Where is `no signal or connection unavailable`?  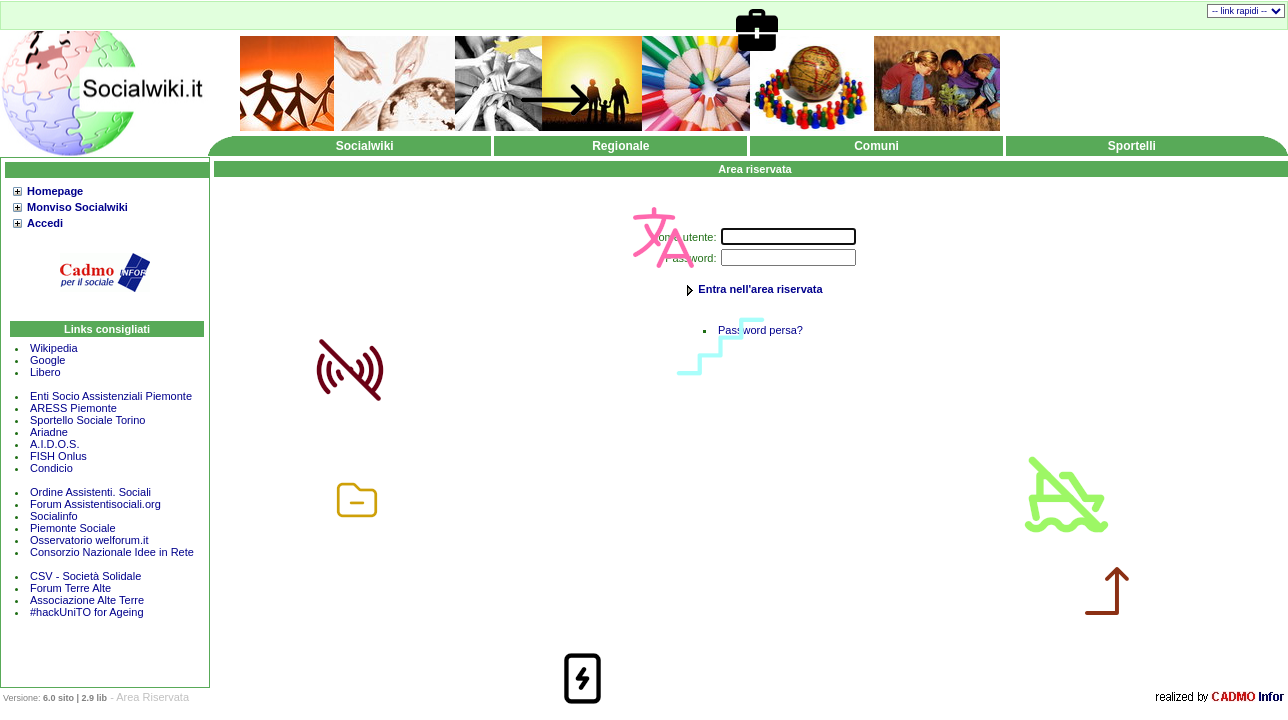
no signal or connection unavailable is located at coordinates (350, 370).